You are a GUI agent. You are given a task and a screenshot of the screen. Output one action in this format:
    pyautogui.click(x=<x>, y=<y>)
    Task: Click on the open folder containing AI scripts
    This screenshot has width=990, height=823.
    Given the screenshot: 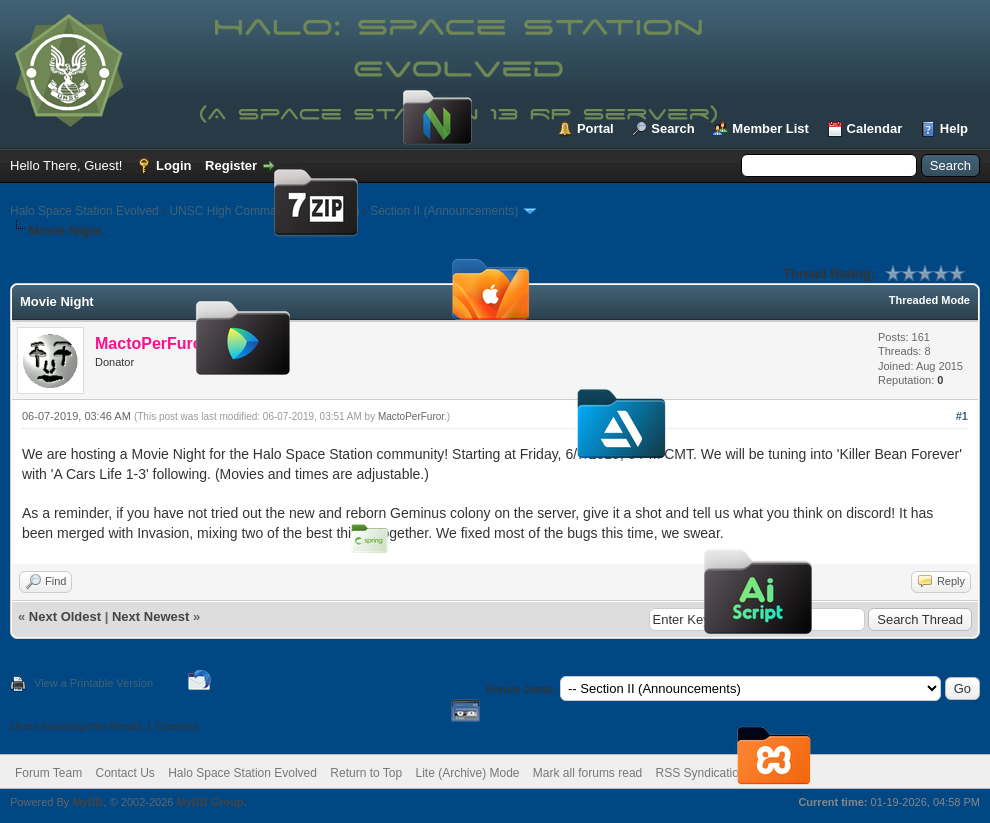 What is the action you would take?
    pyautogui.click(x=757, y=594)
    